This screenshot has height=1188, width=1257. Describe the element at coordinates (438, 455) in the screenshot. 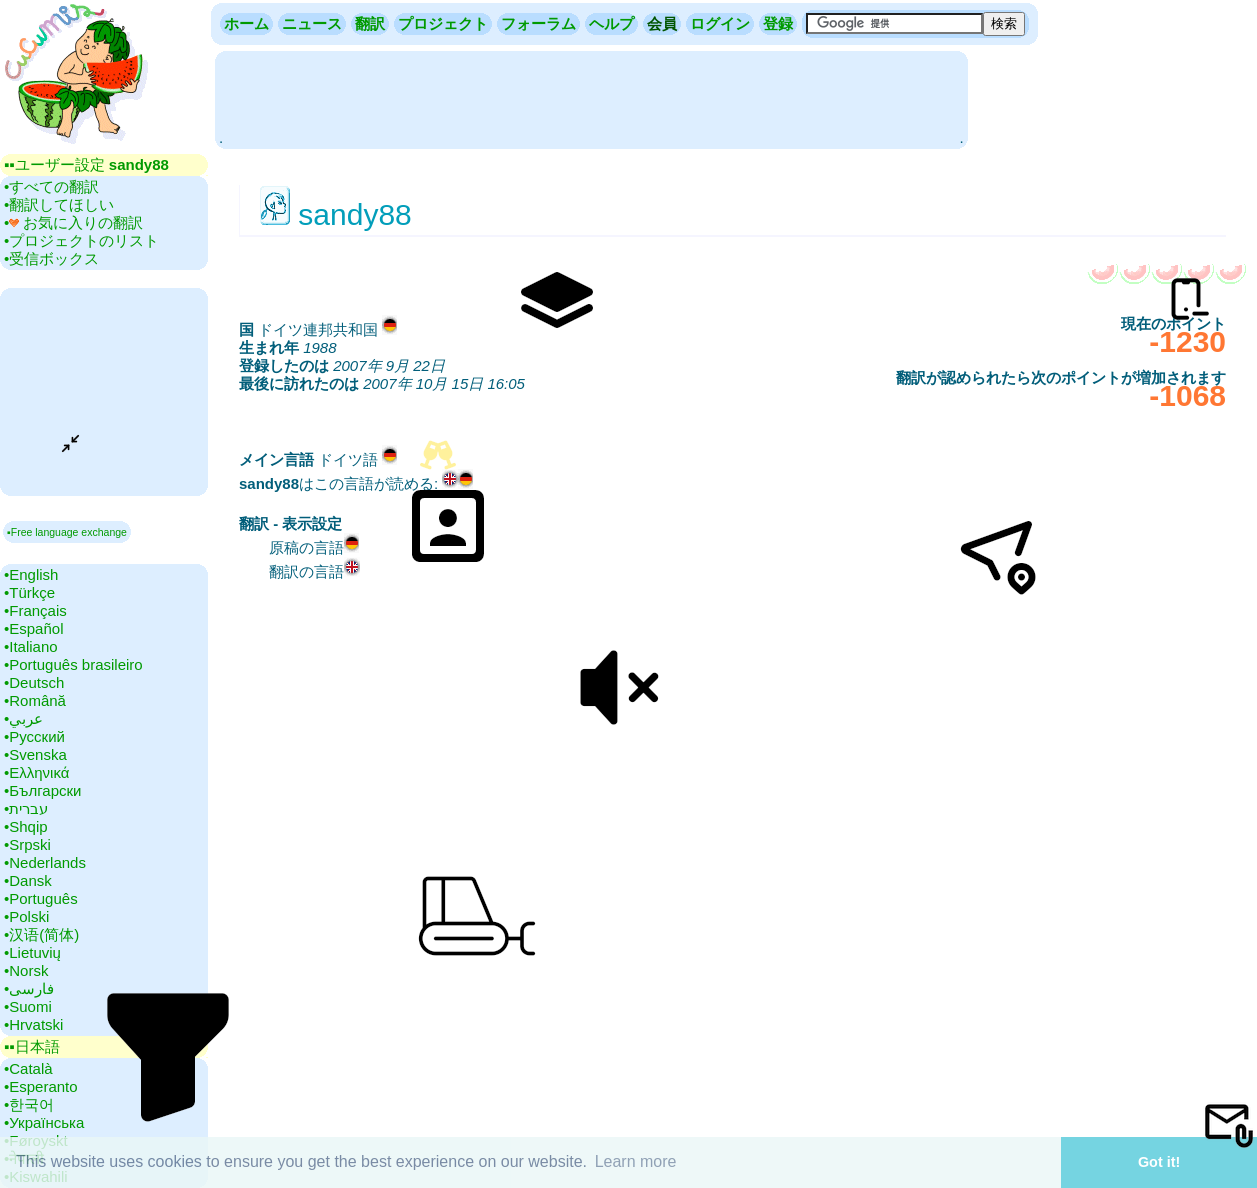

I see `celebrate an achievement or milestone` at that location.